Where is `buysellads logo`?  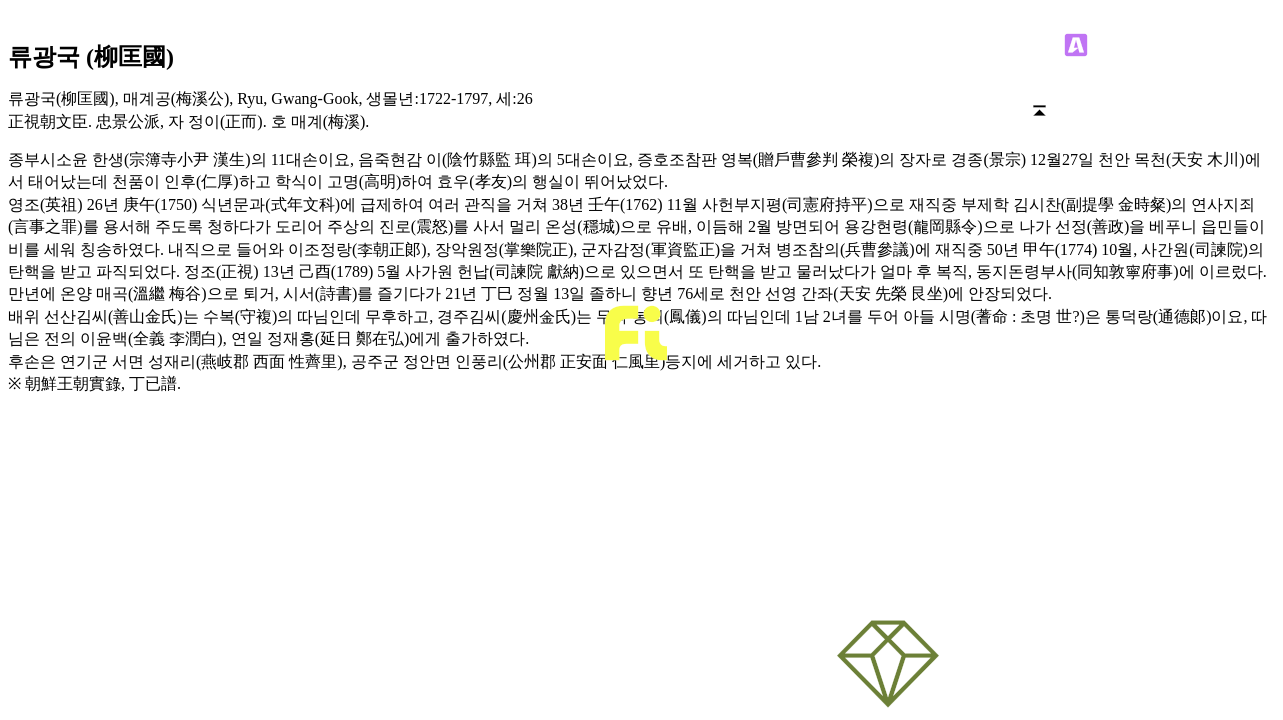 buysellads logo is located at coordinates (1076, 45).